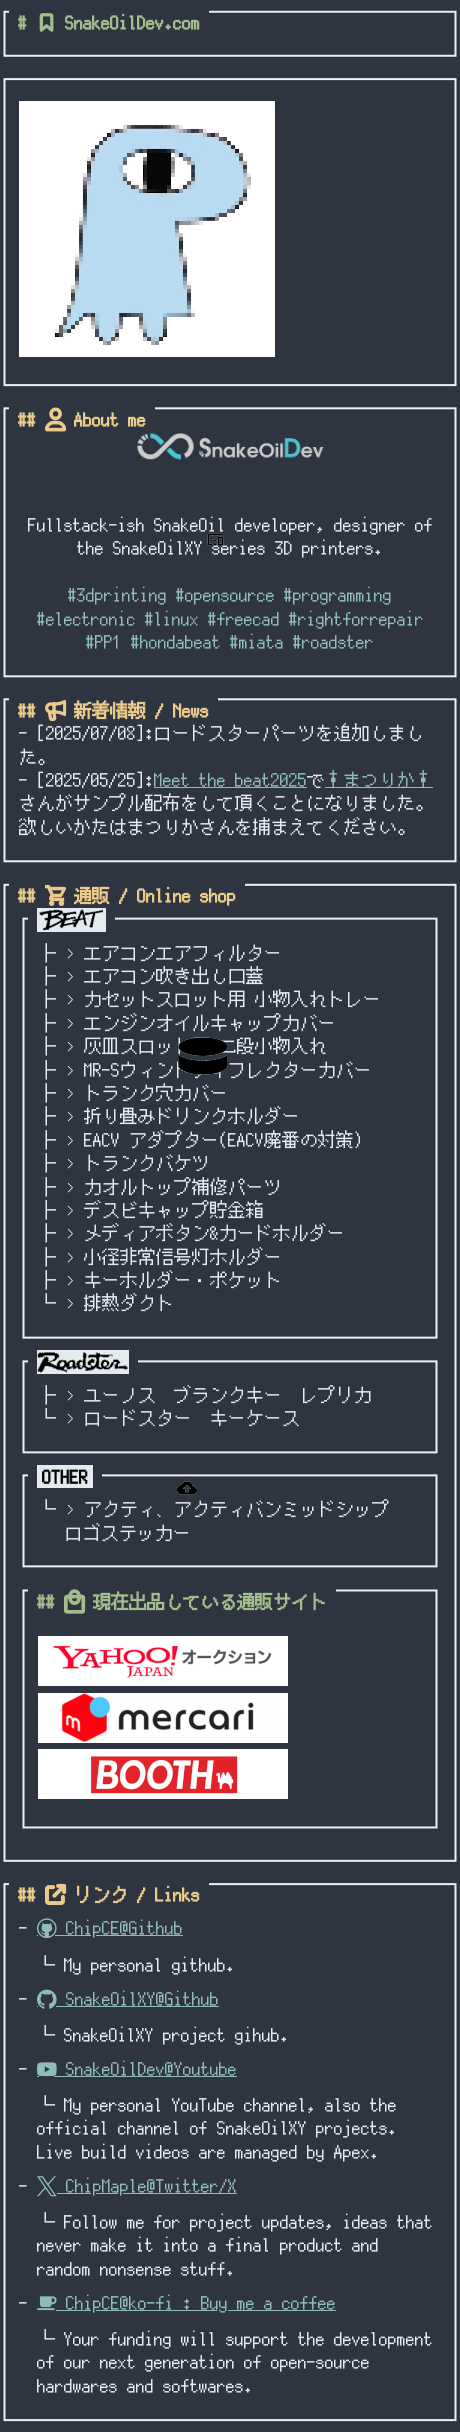 Image resolution: width=460 pixels, height=2432 pixels. I want to click on hockey or ice sports category, so click(203, 1056).